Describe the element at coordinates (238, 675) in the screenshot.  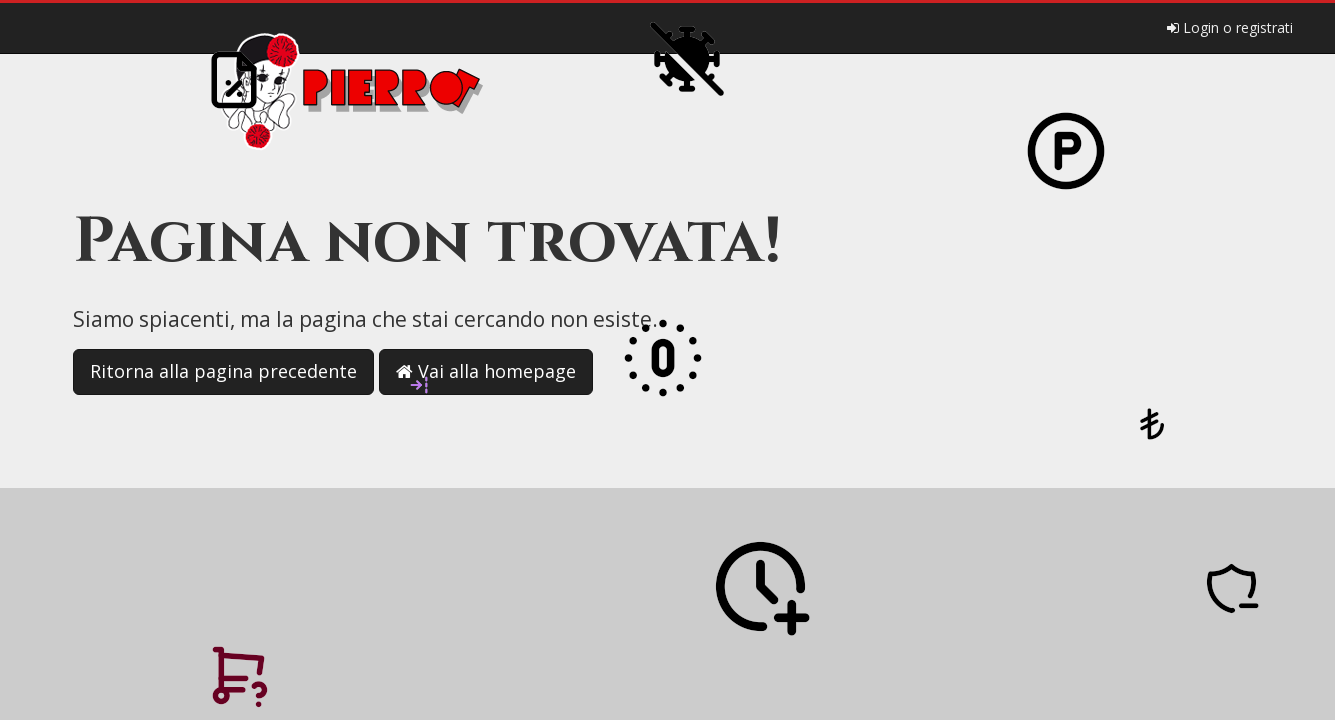
I see `get help with your shopping cart` at that location.